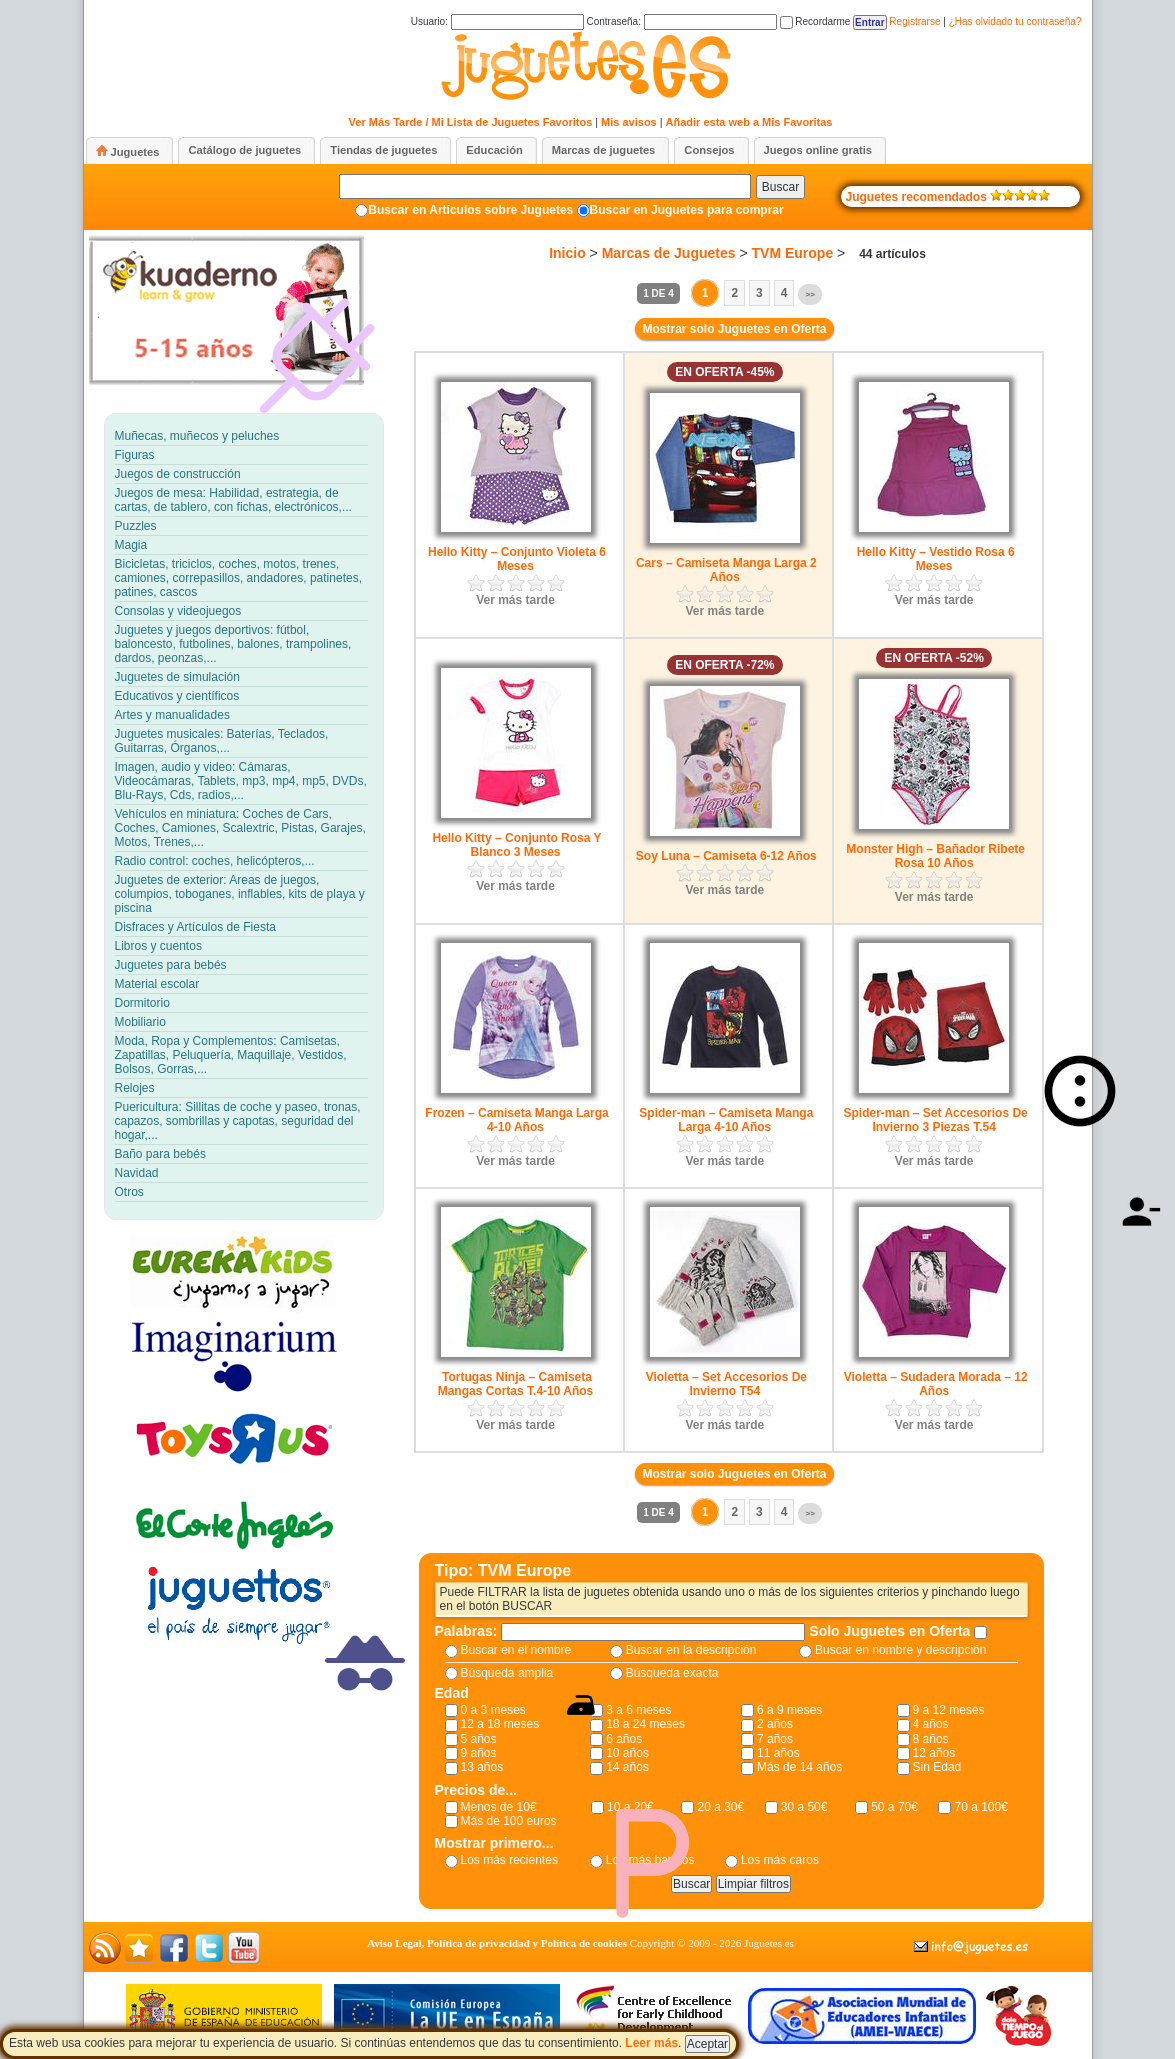 Image resolution: width=1175 pixels, height=2059 pixels. What do you see at coordinates (365, 1663) in the screenshot?
I see `enable incognito or private browsing mode` at bounding box center [365, 1663].